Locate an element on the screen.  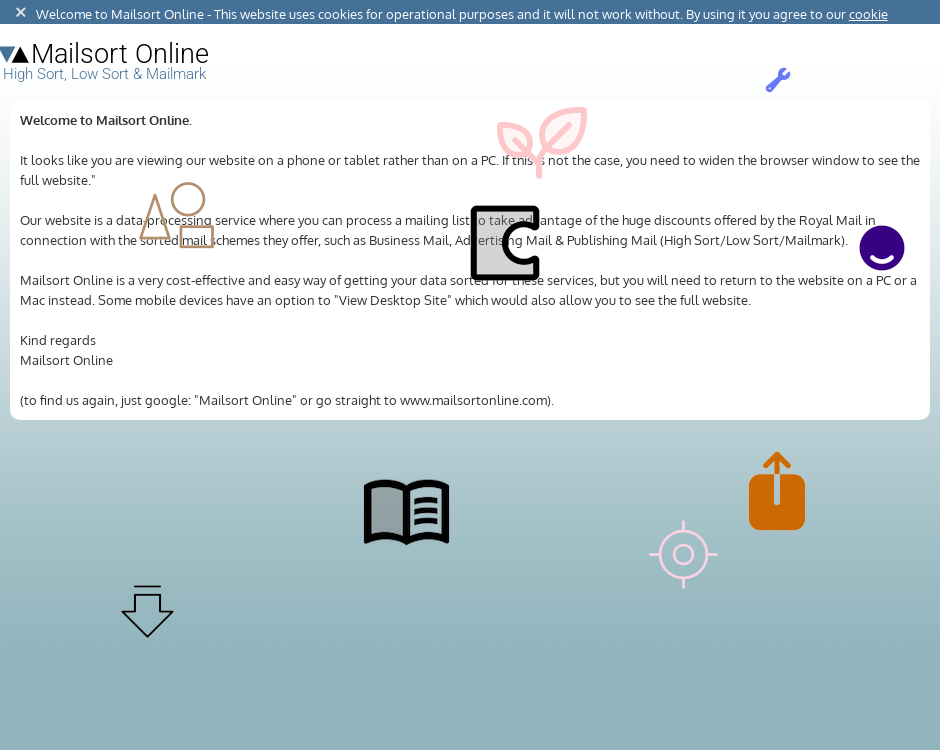
download file or content is located at coordinates (147, 609).